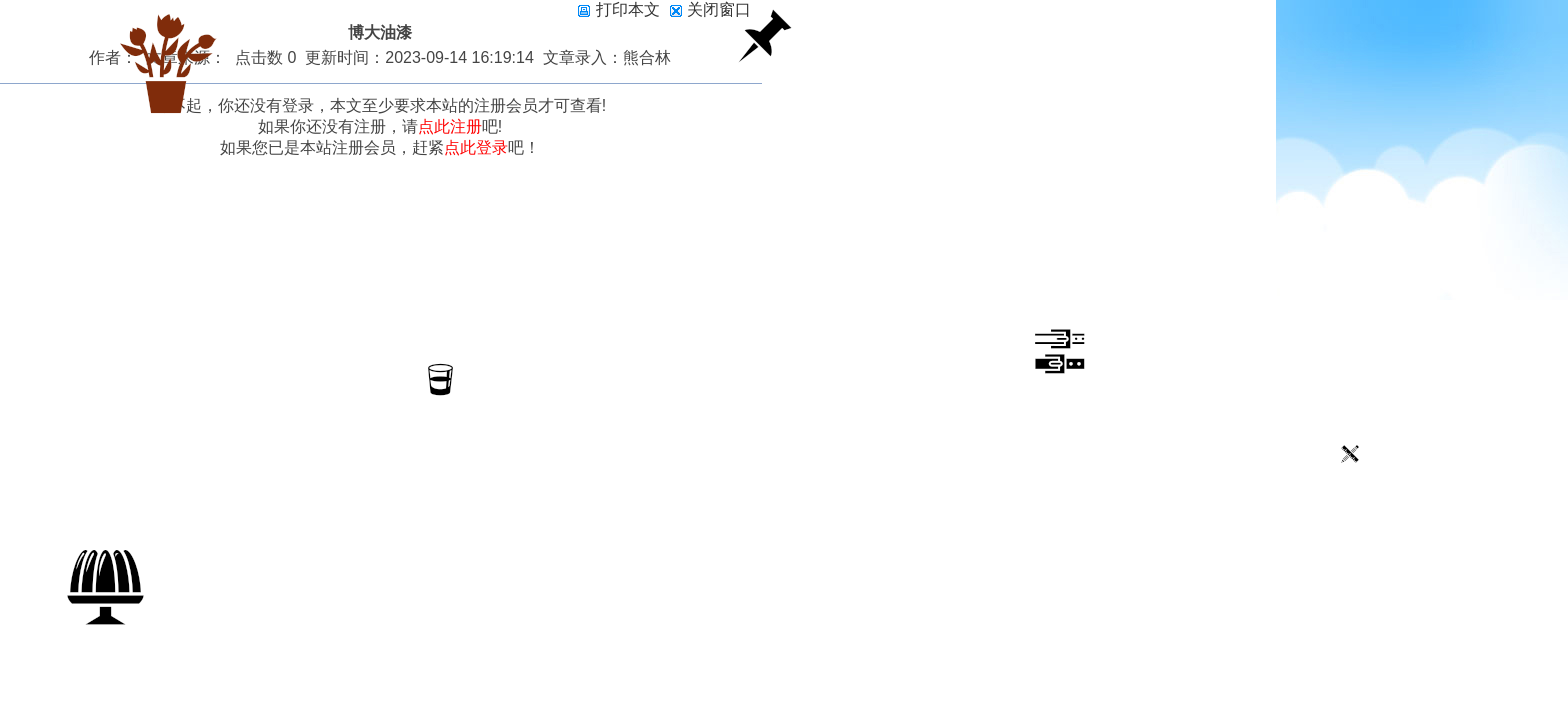  Describe the element at coordinates (1350, 454) in the screenshot. I see `access design or drawing tools` at that location.